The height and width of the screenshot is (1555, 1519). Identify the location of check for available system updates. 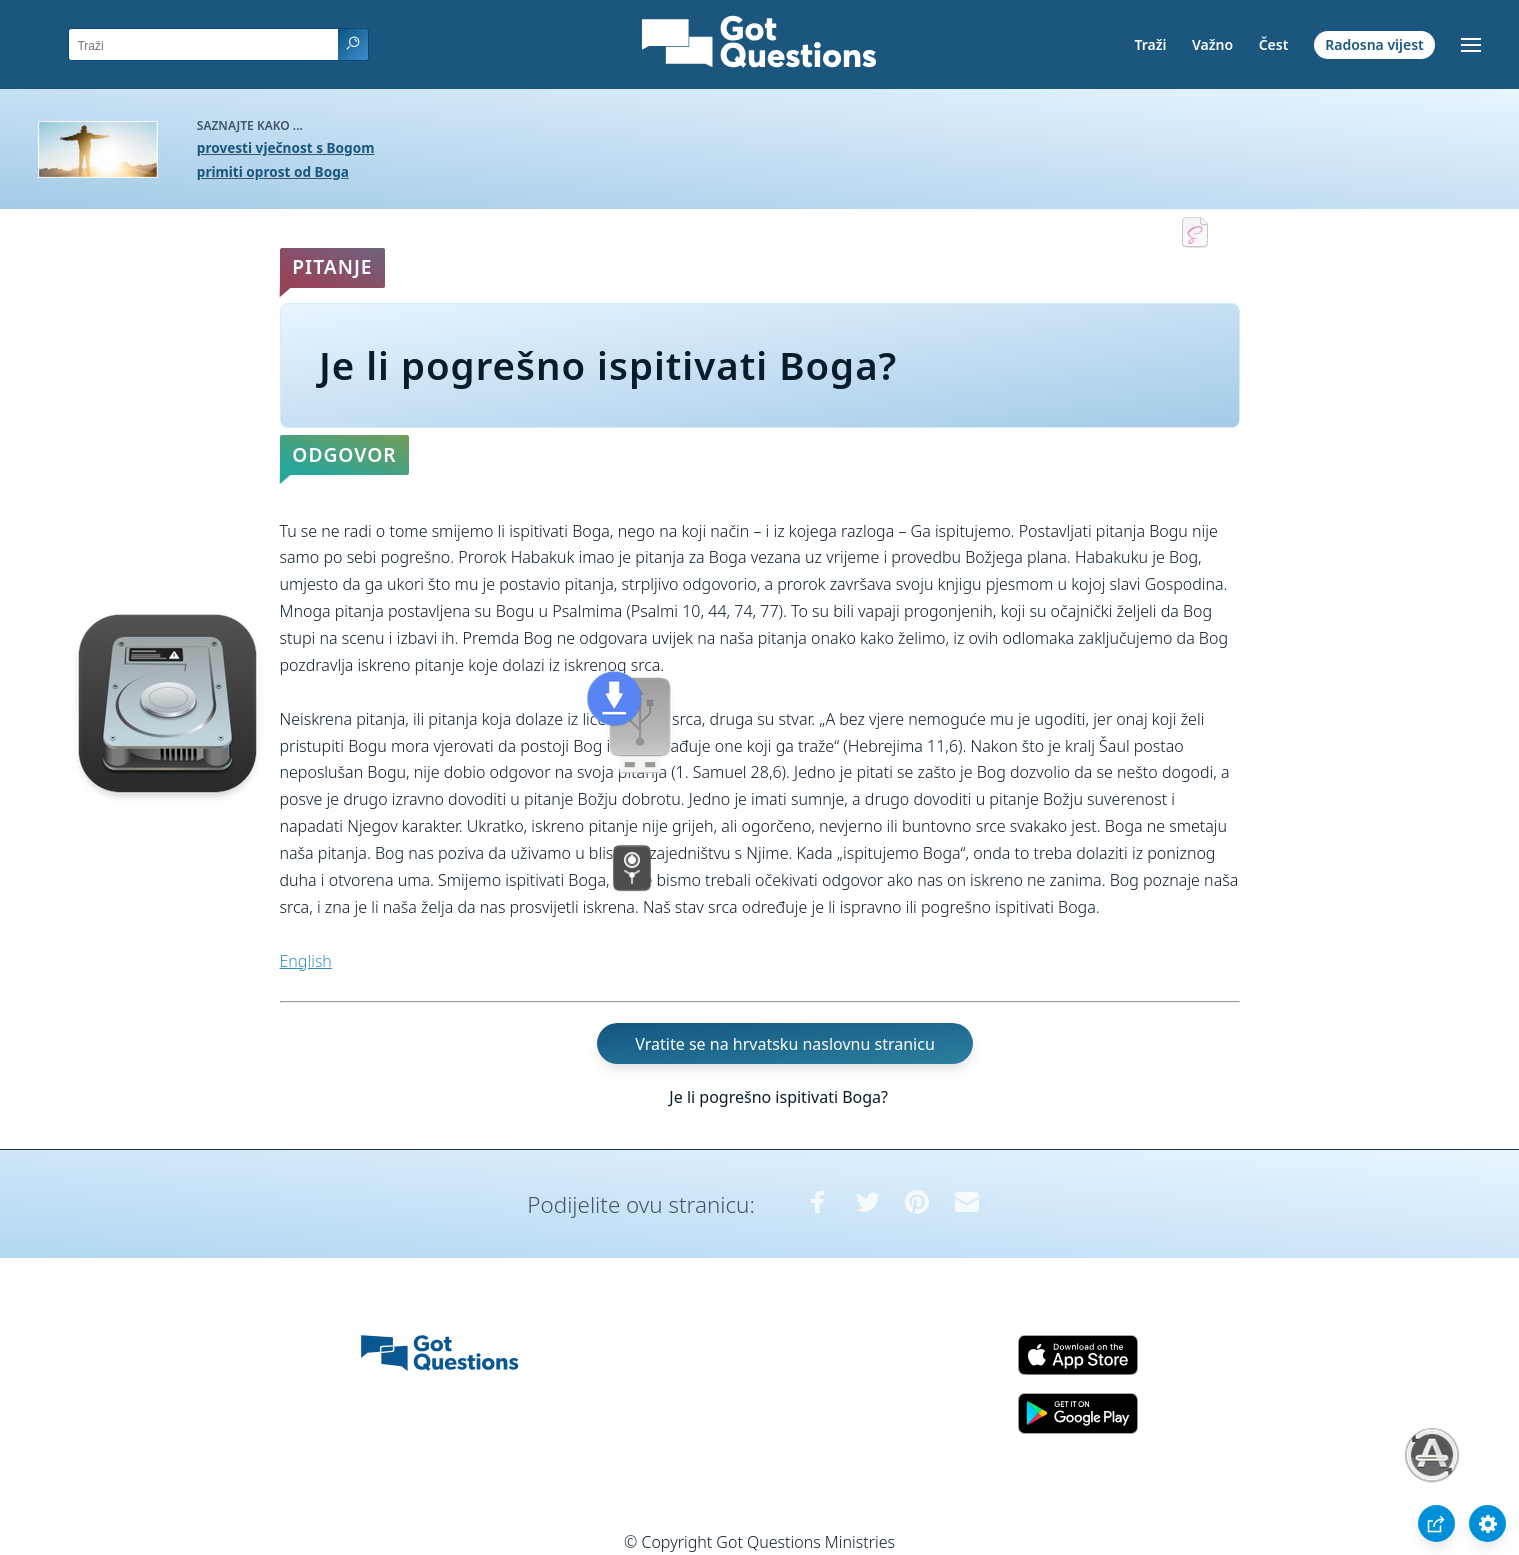
(1432, 1455).